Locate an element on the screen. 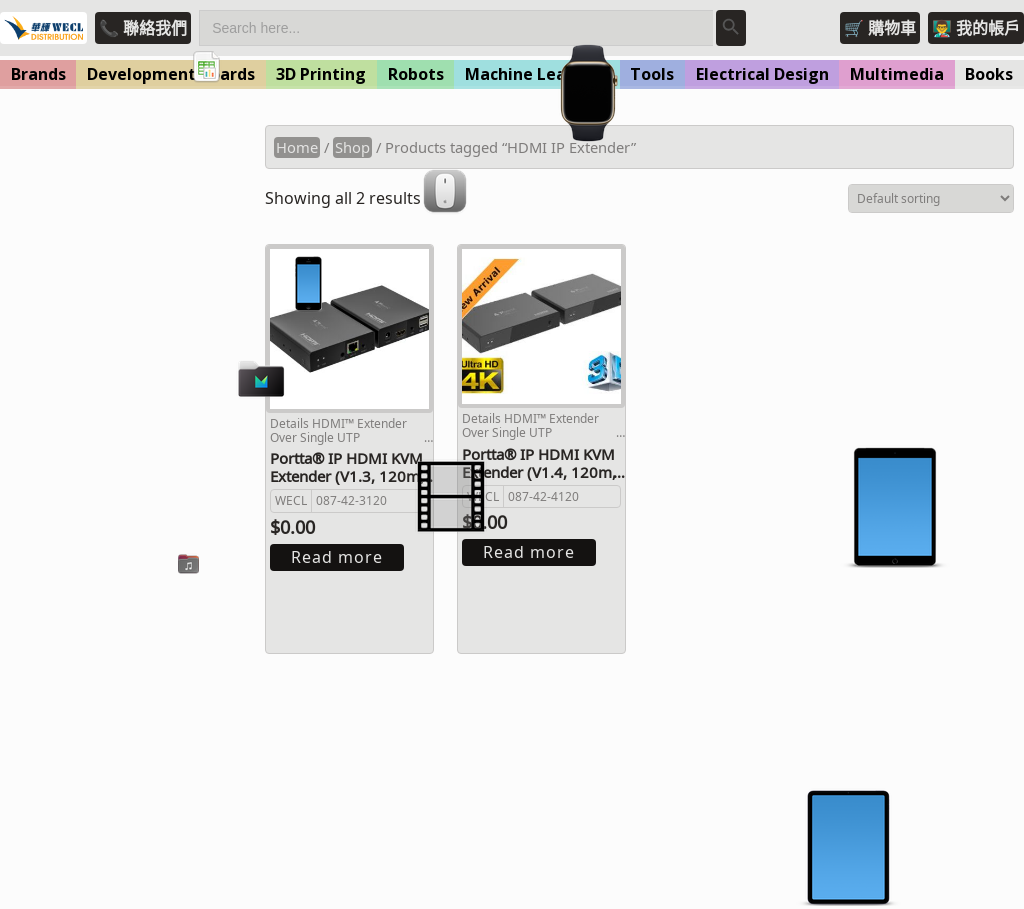 Image resolution: width=1024 pixels, height=909 pixels. open a spreadsheet file is located at coordinates (206, 66).